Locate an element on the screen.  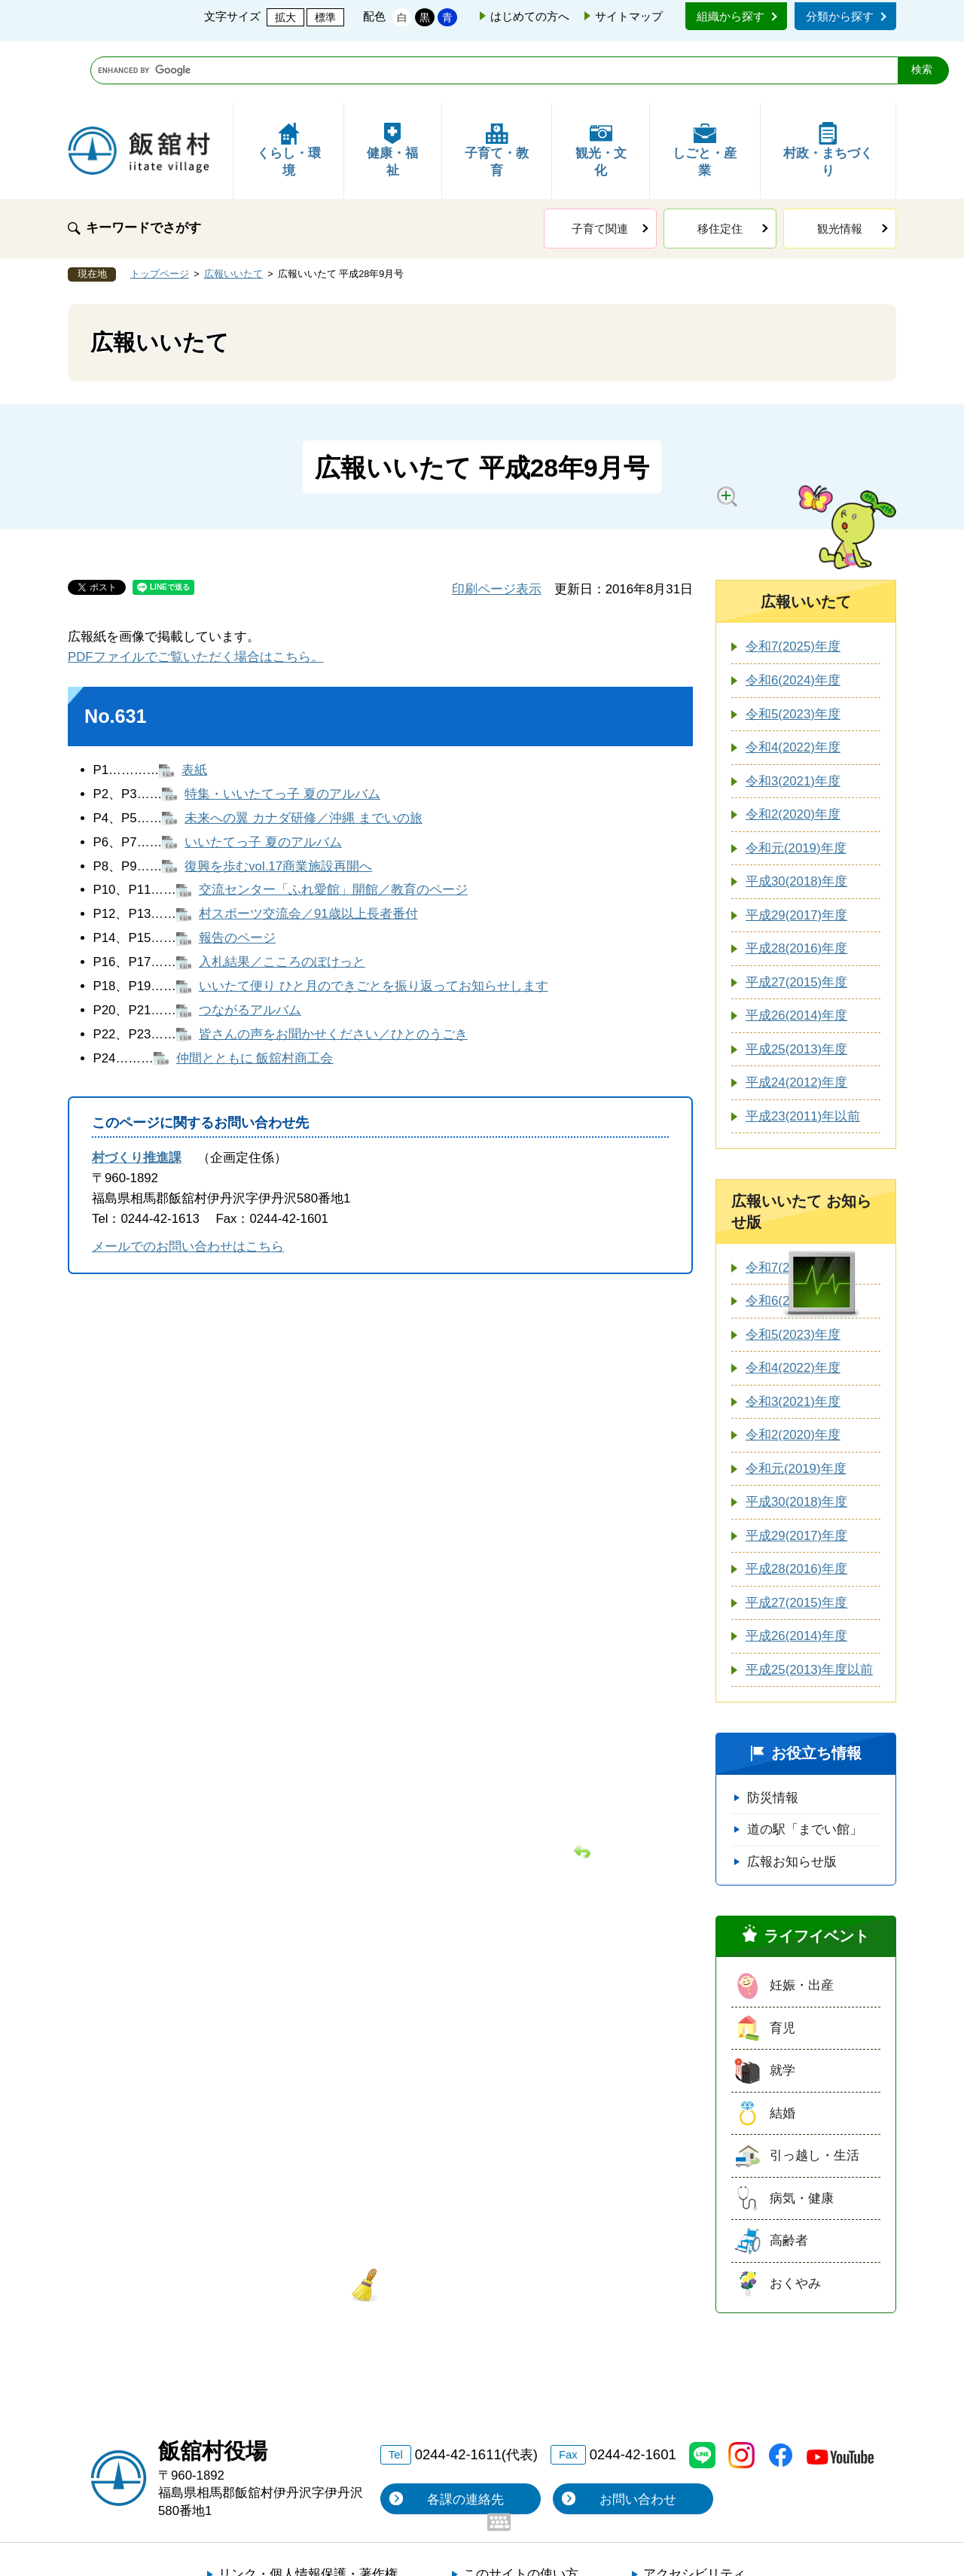
clear all items or entries is located at coordinates (366, 2285).